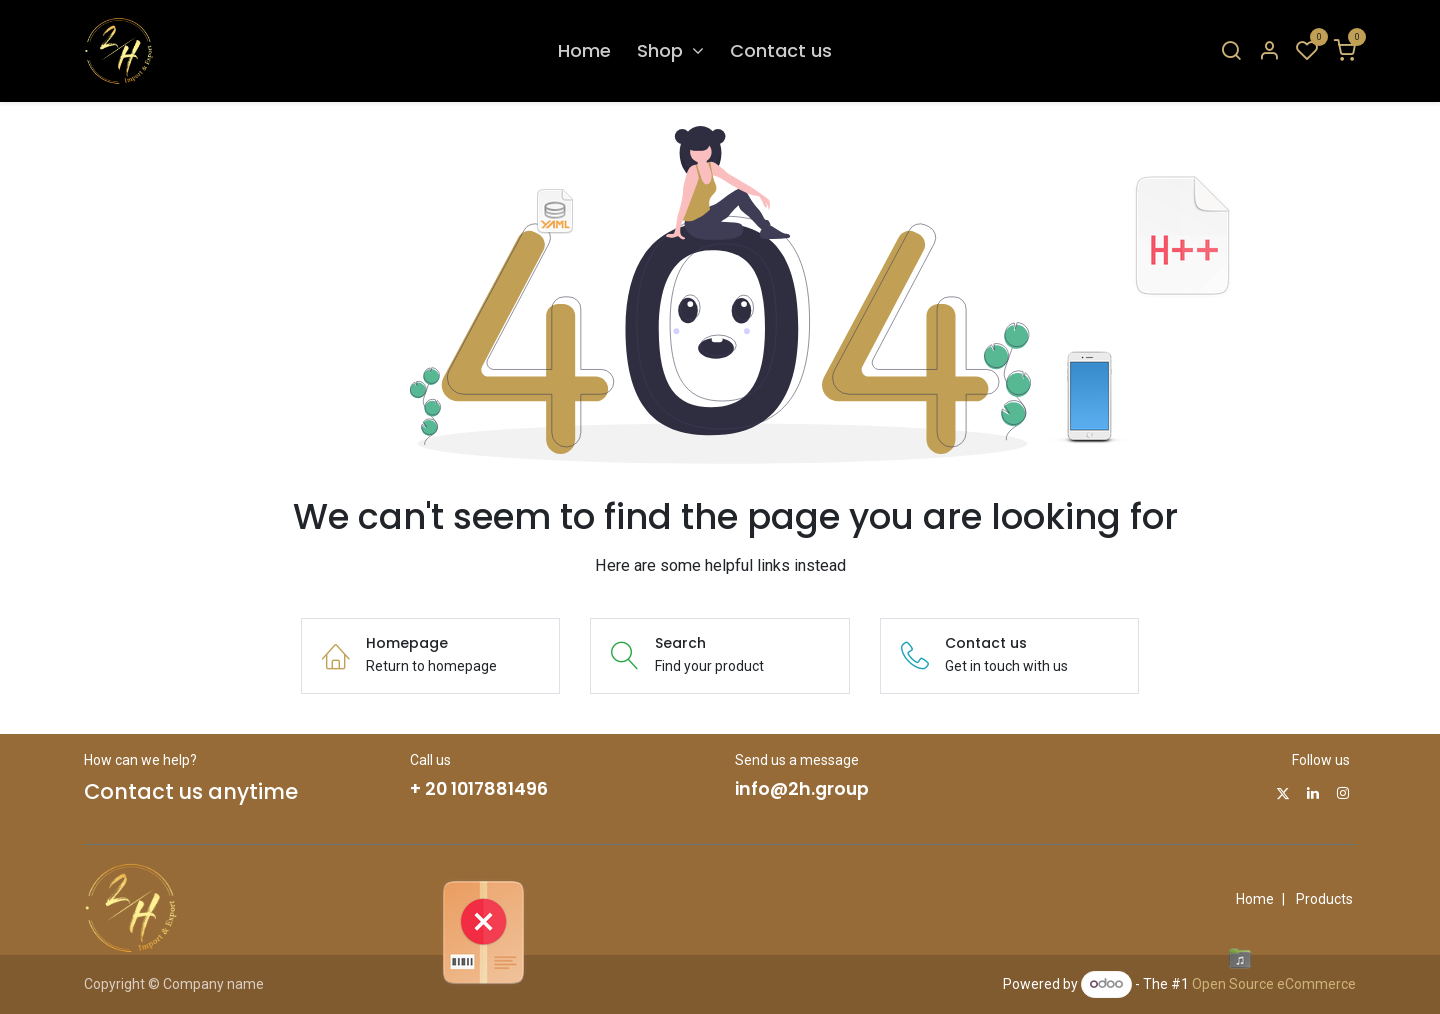 The image size is (1440, 1014). I want to click on indicates a package scheduled for removal, so click(483, 932).